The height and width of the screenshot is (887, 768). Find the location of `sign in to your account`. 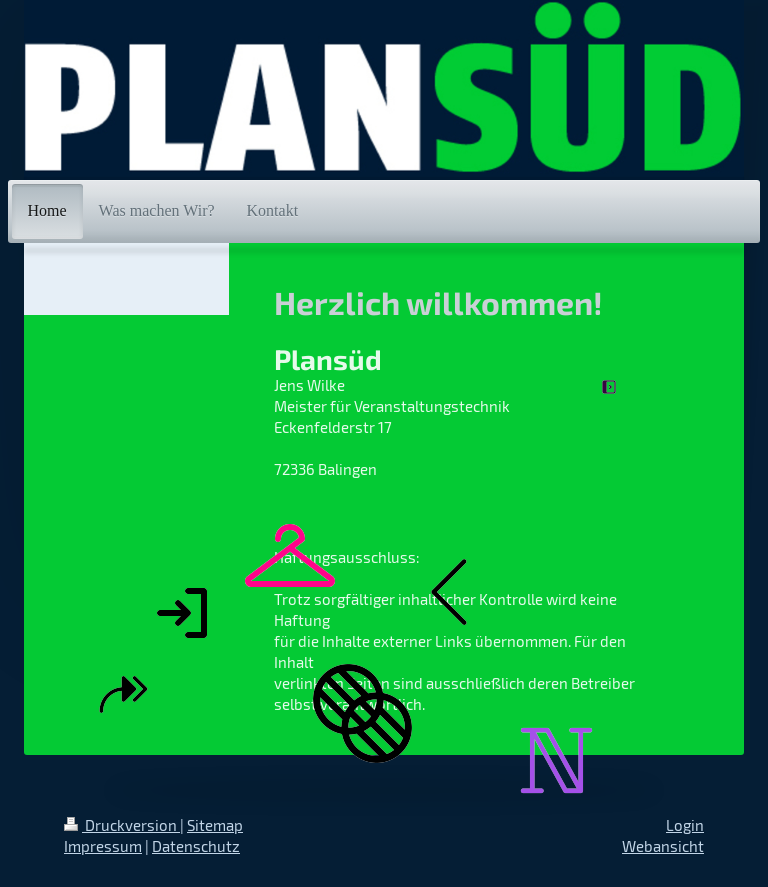

sign in to your account is located at coordinates (186, 613).